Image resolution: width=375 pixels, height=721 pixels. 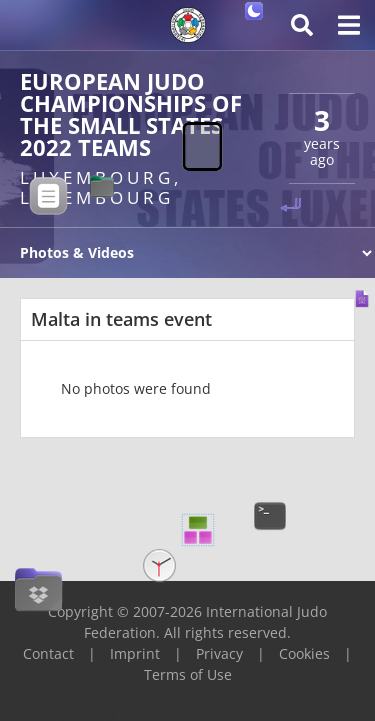 I want to click on iPad device with Face ID in sidebar navigation, so click(x=202, y=146).